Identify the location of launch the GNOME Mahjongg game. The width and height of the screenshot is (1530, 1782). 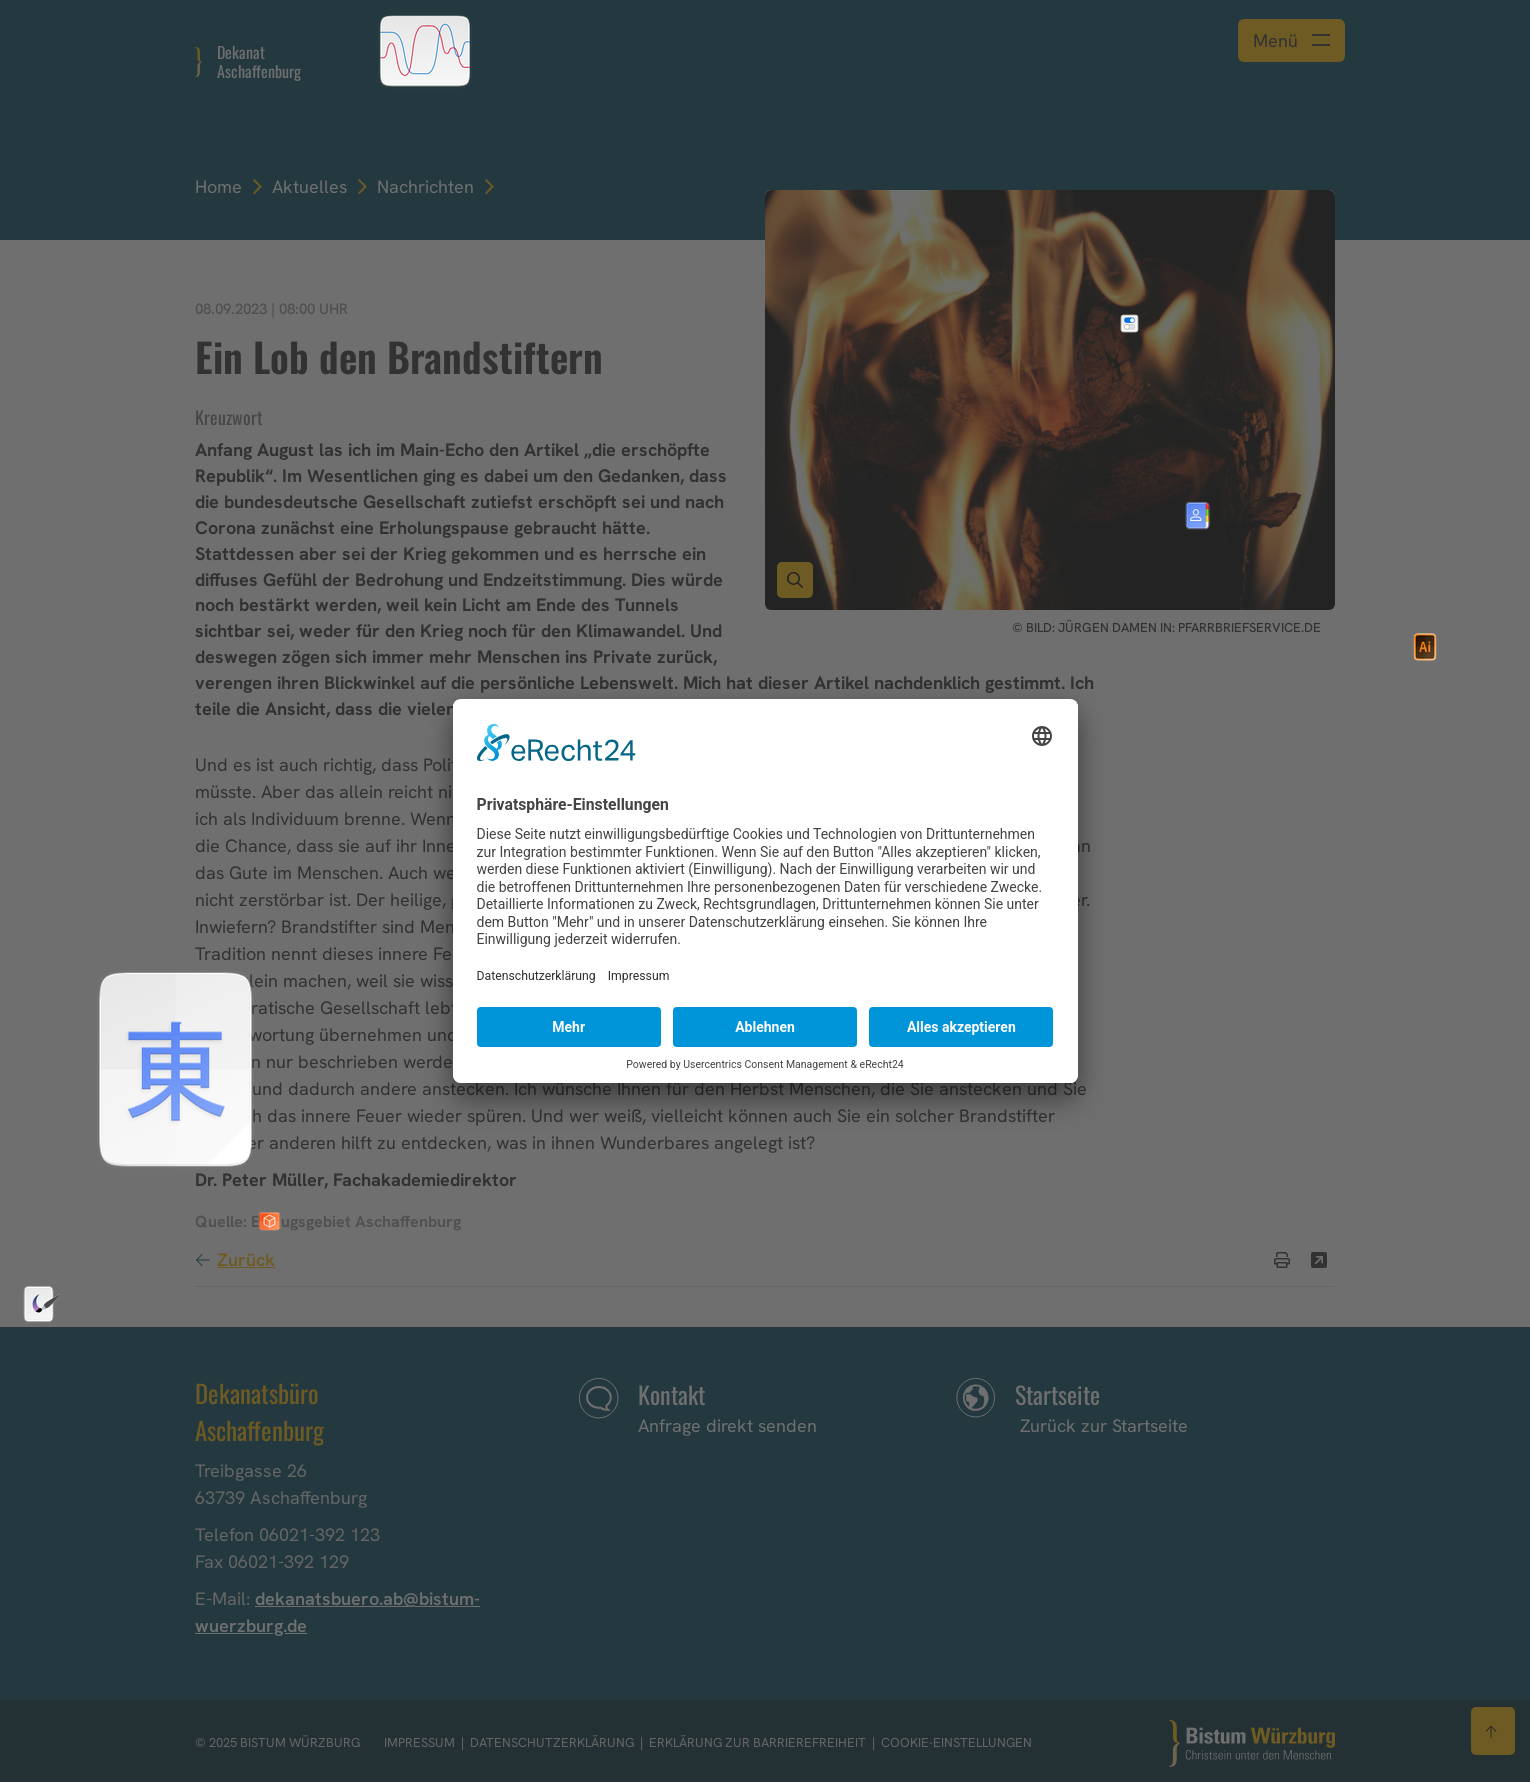
(175, 1069).